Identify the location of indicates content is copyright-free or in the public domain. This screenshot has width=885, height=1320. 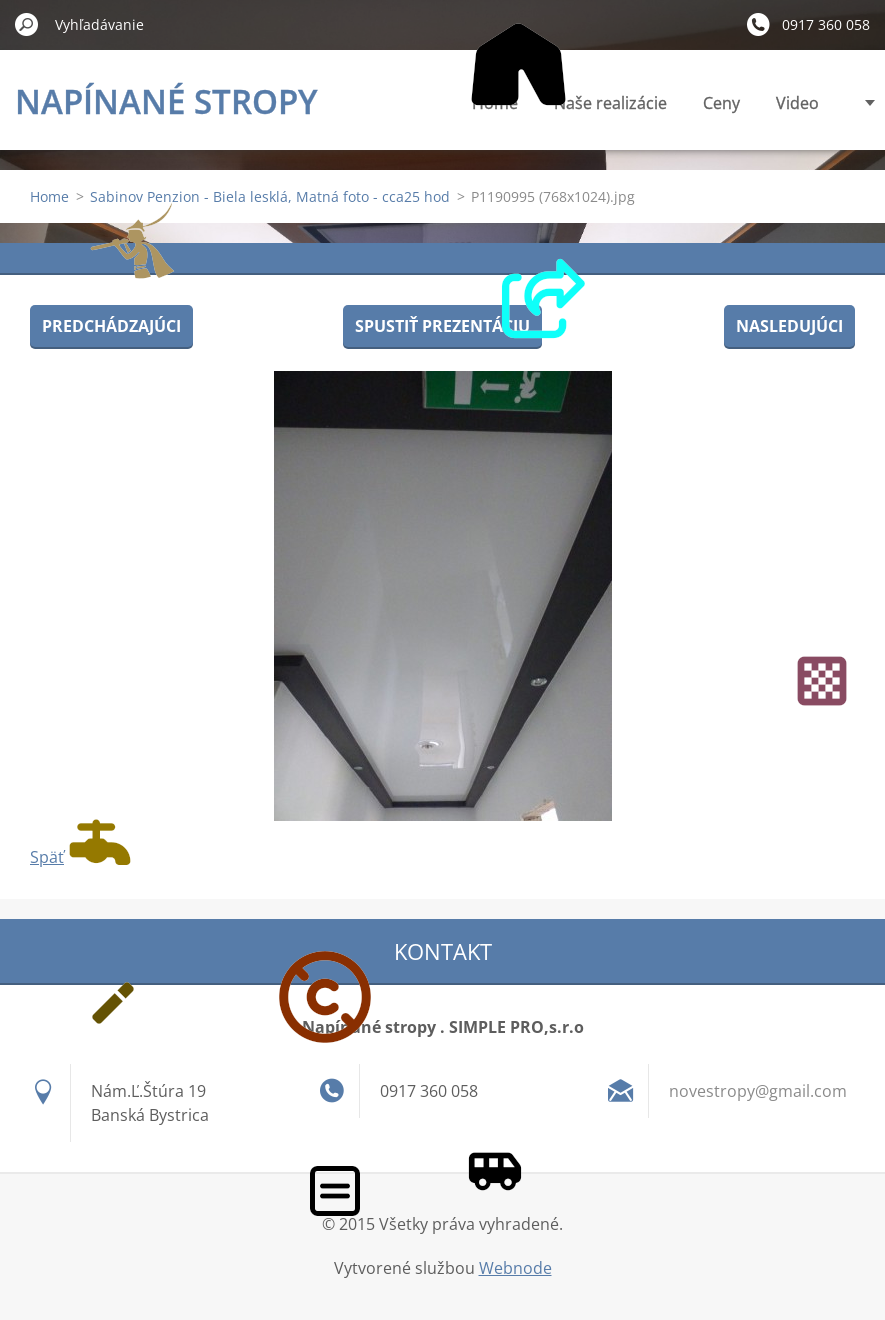
(325, 997).